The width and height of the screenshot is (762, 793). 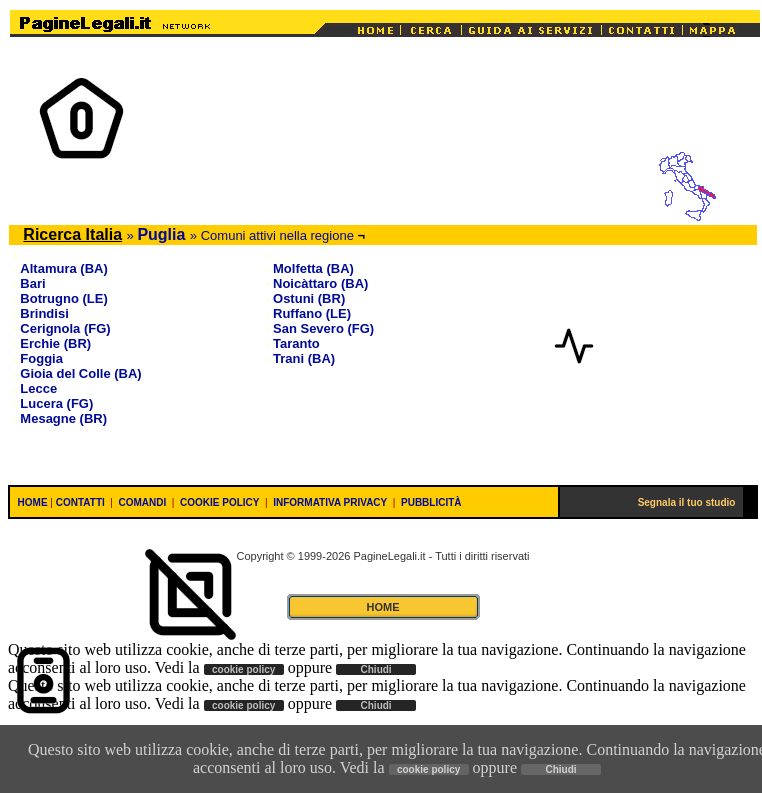 What do you see at coordinates (81, 120) in the screenshot?
I see `indicates item zero or starting position in a sequence` at bounding box center [81, 120].